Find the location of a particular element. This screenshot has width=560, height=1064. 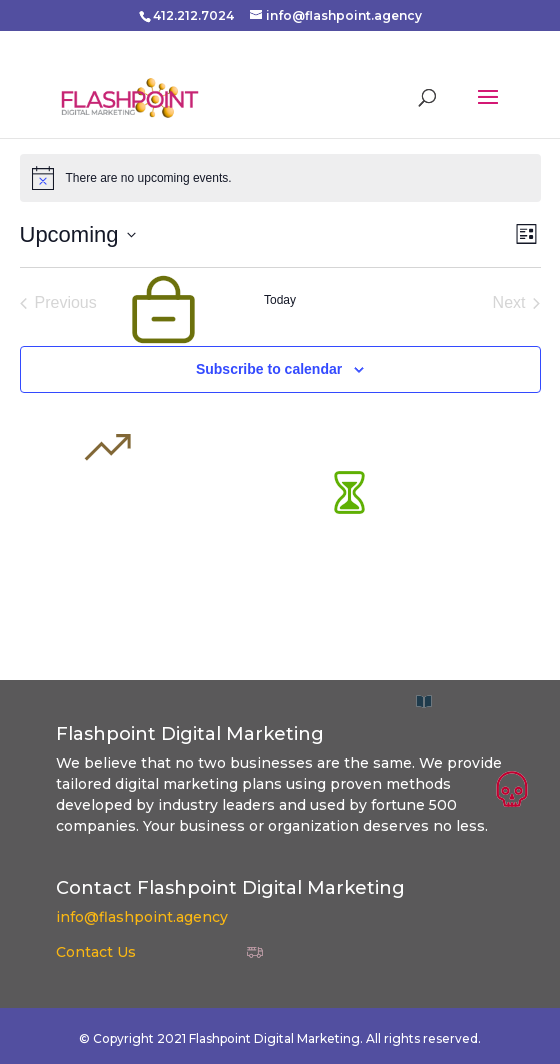

view trending or popular content is located at coordinates (108, 447).